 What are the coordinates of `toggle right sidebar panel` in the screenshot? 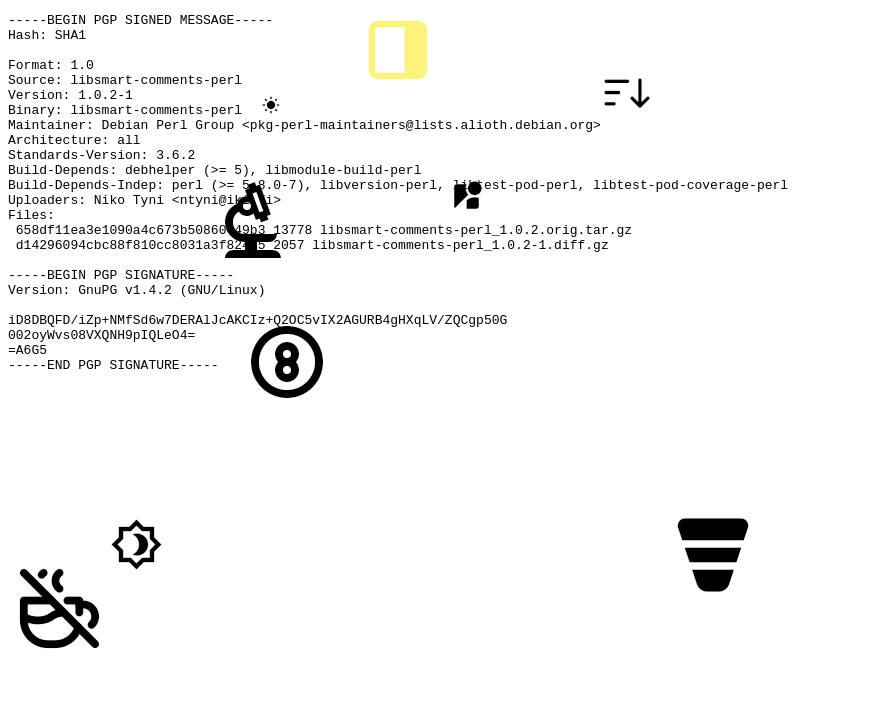 It's located at (398, 50).